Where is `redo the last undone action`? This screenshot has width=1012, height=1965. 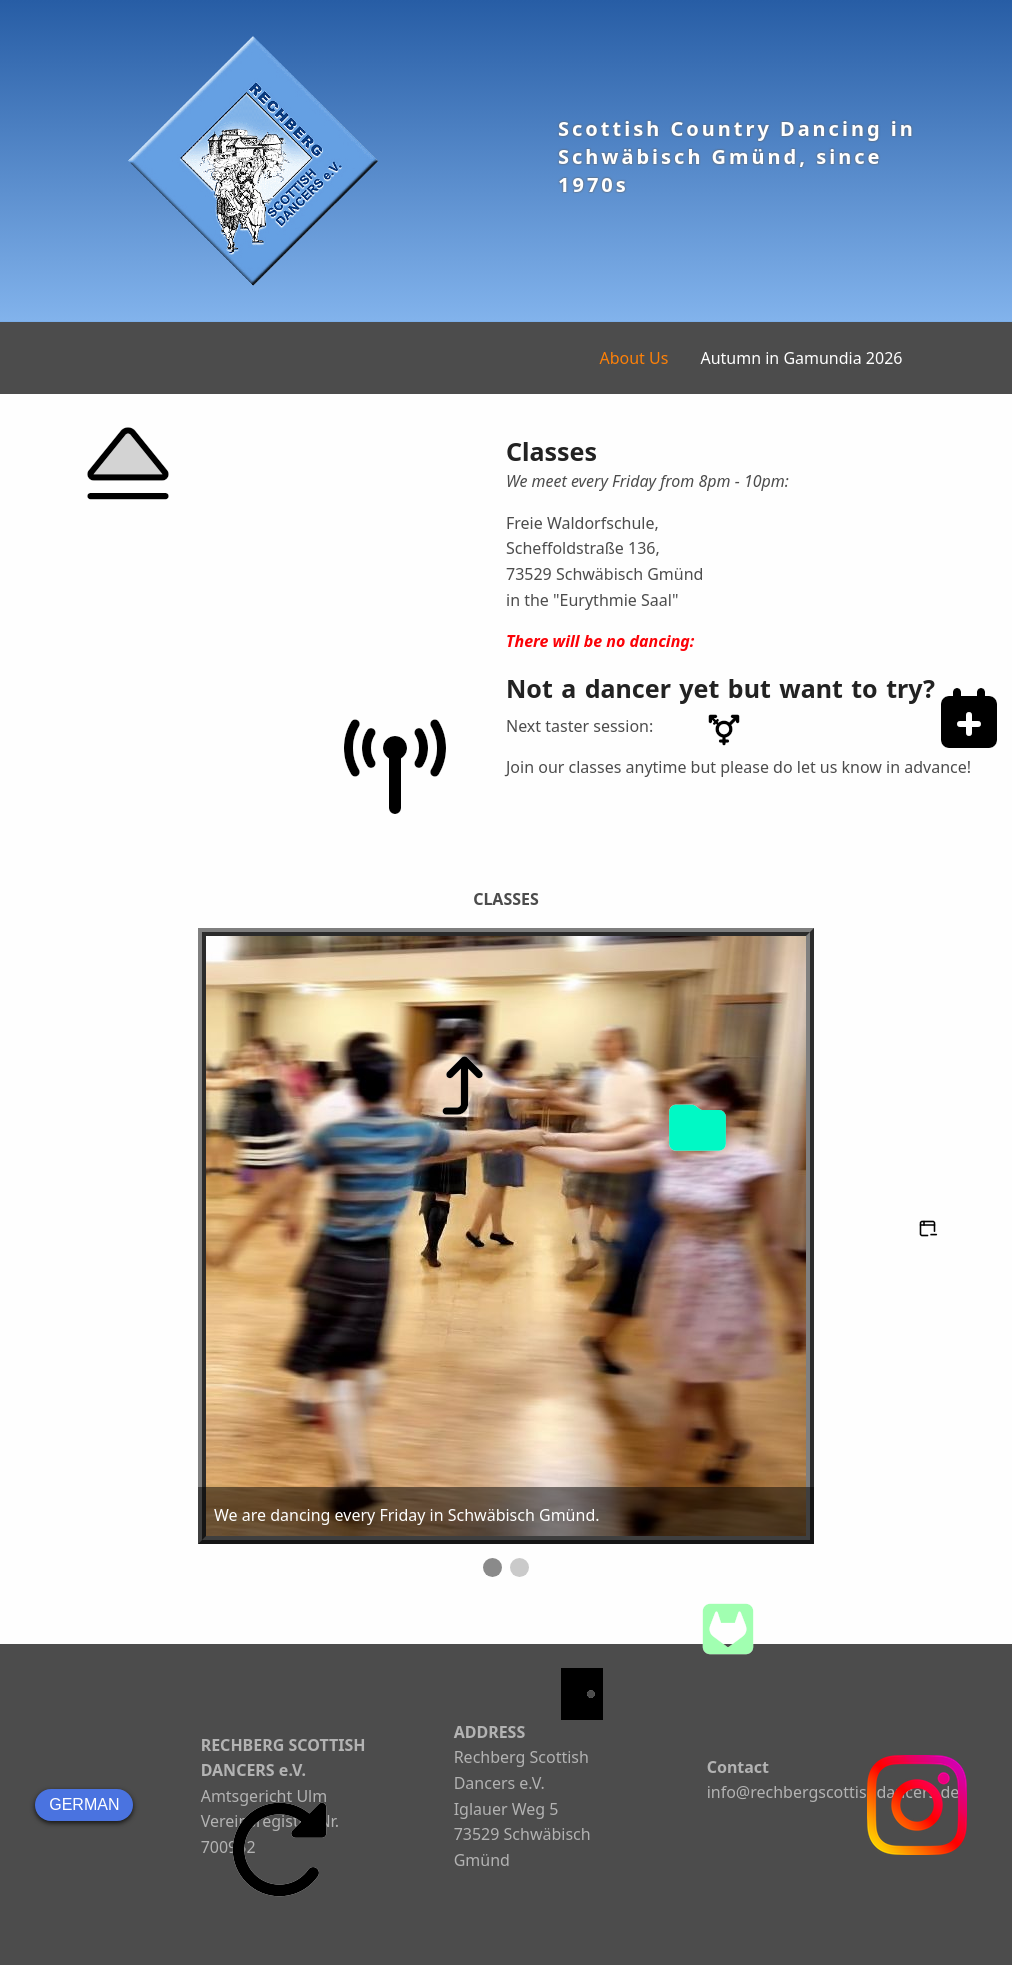 redo the last undone action is located at coordinates (279, 1849).